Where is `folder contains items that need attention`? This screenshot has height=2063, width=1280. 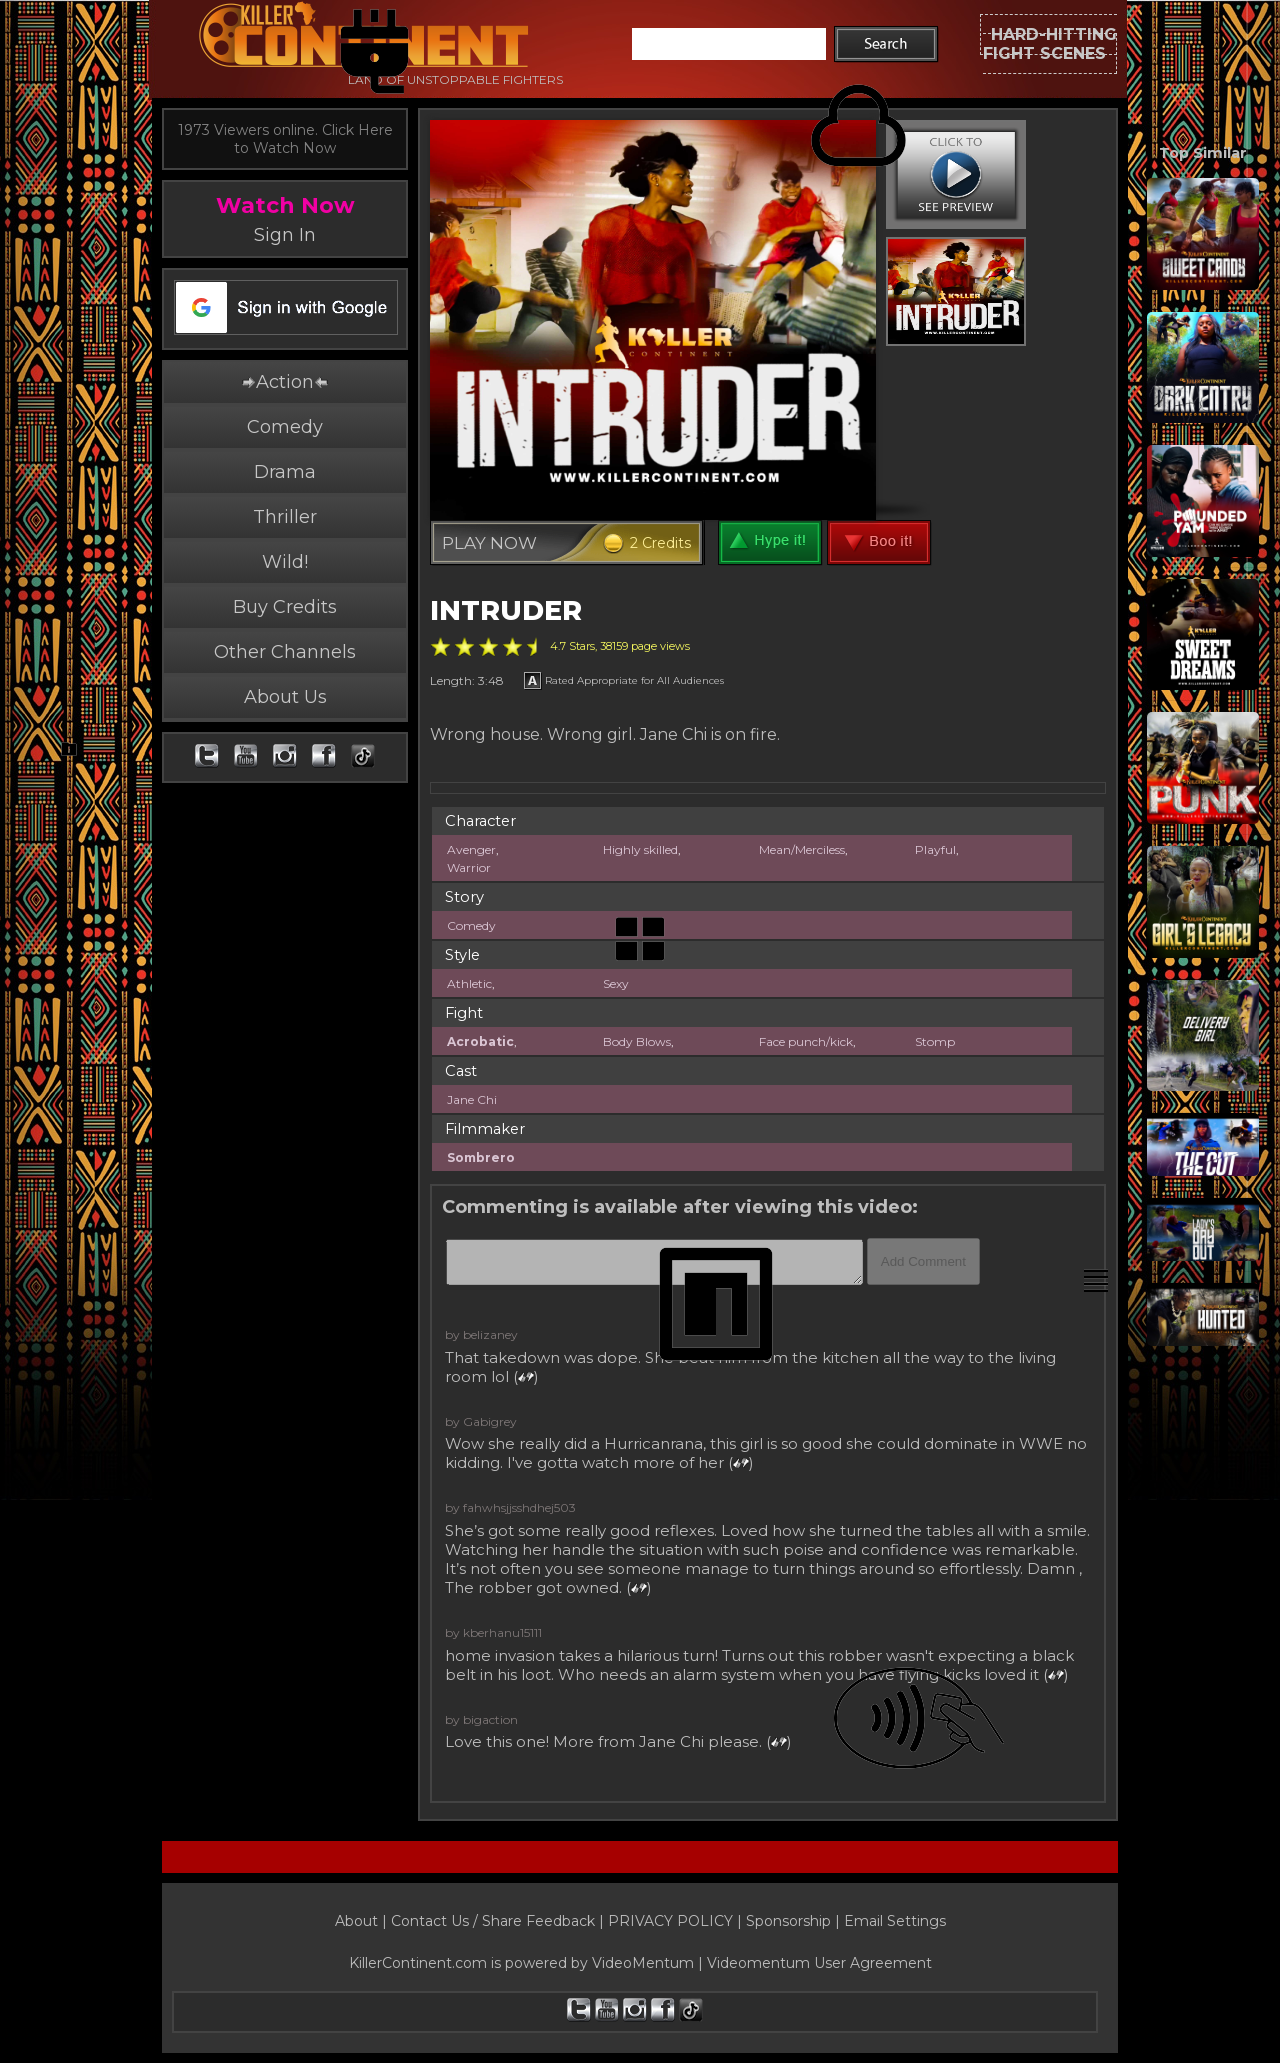 folder contains items that need attention is located at coordinates (69, 749).